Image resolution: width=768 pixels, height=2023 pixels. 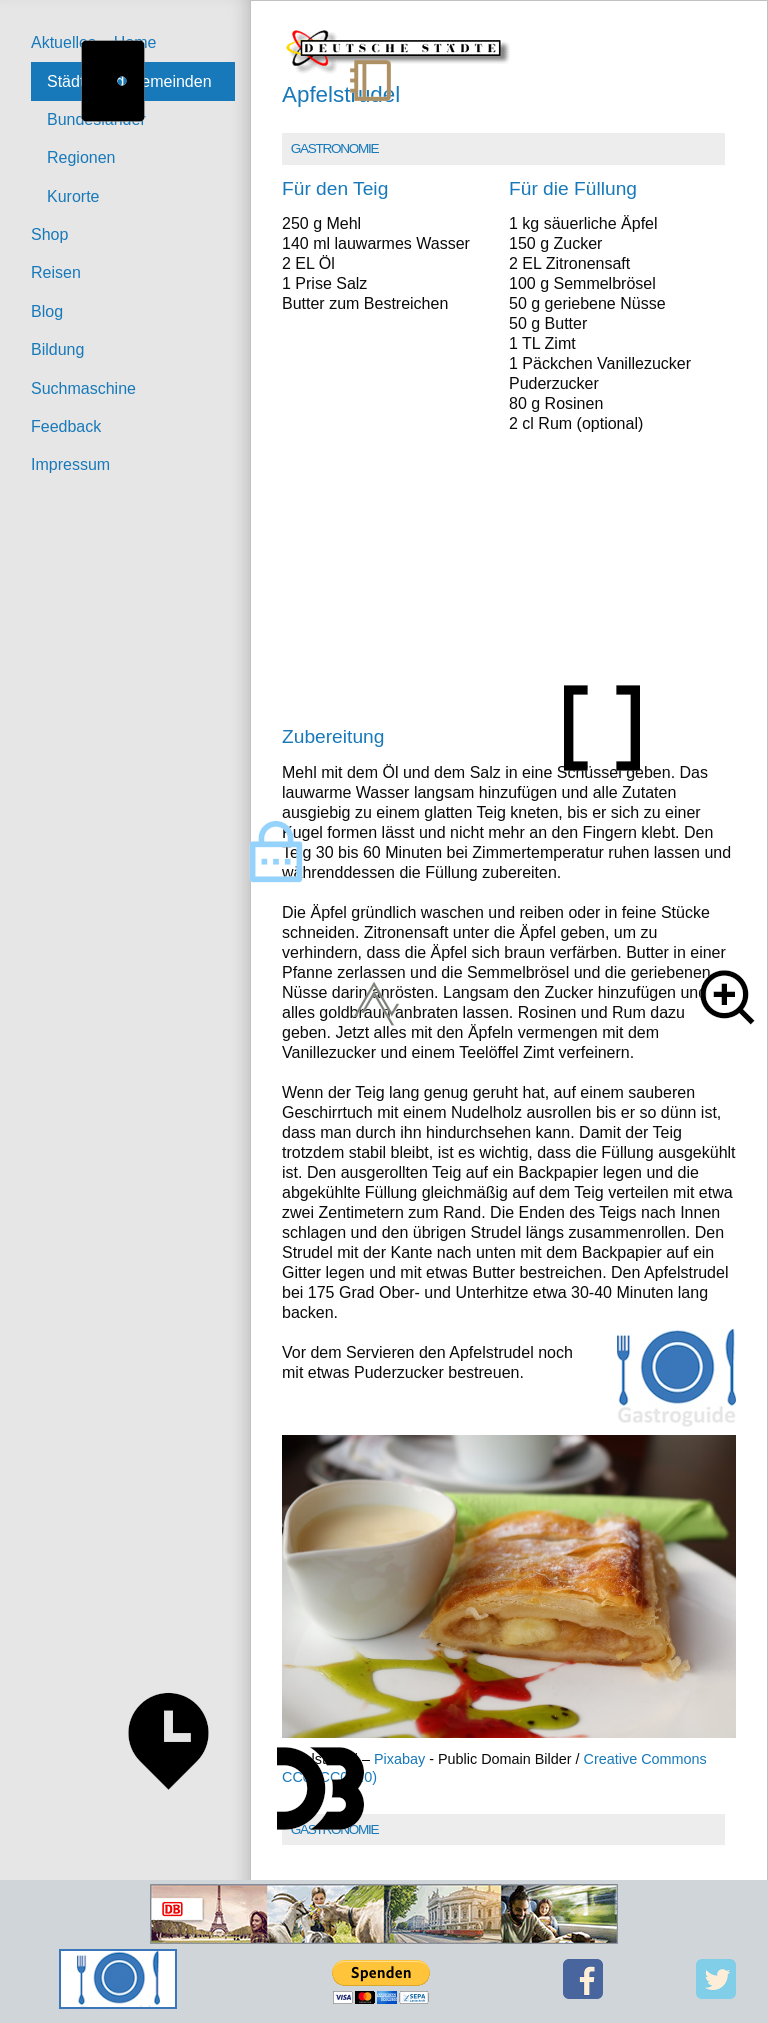 I want to click on exit or log out of the application, so click(x=113, y=81).